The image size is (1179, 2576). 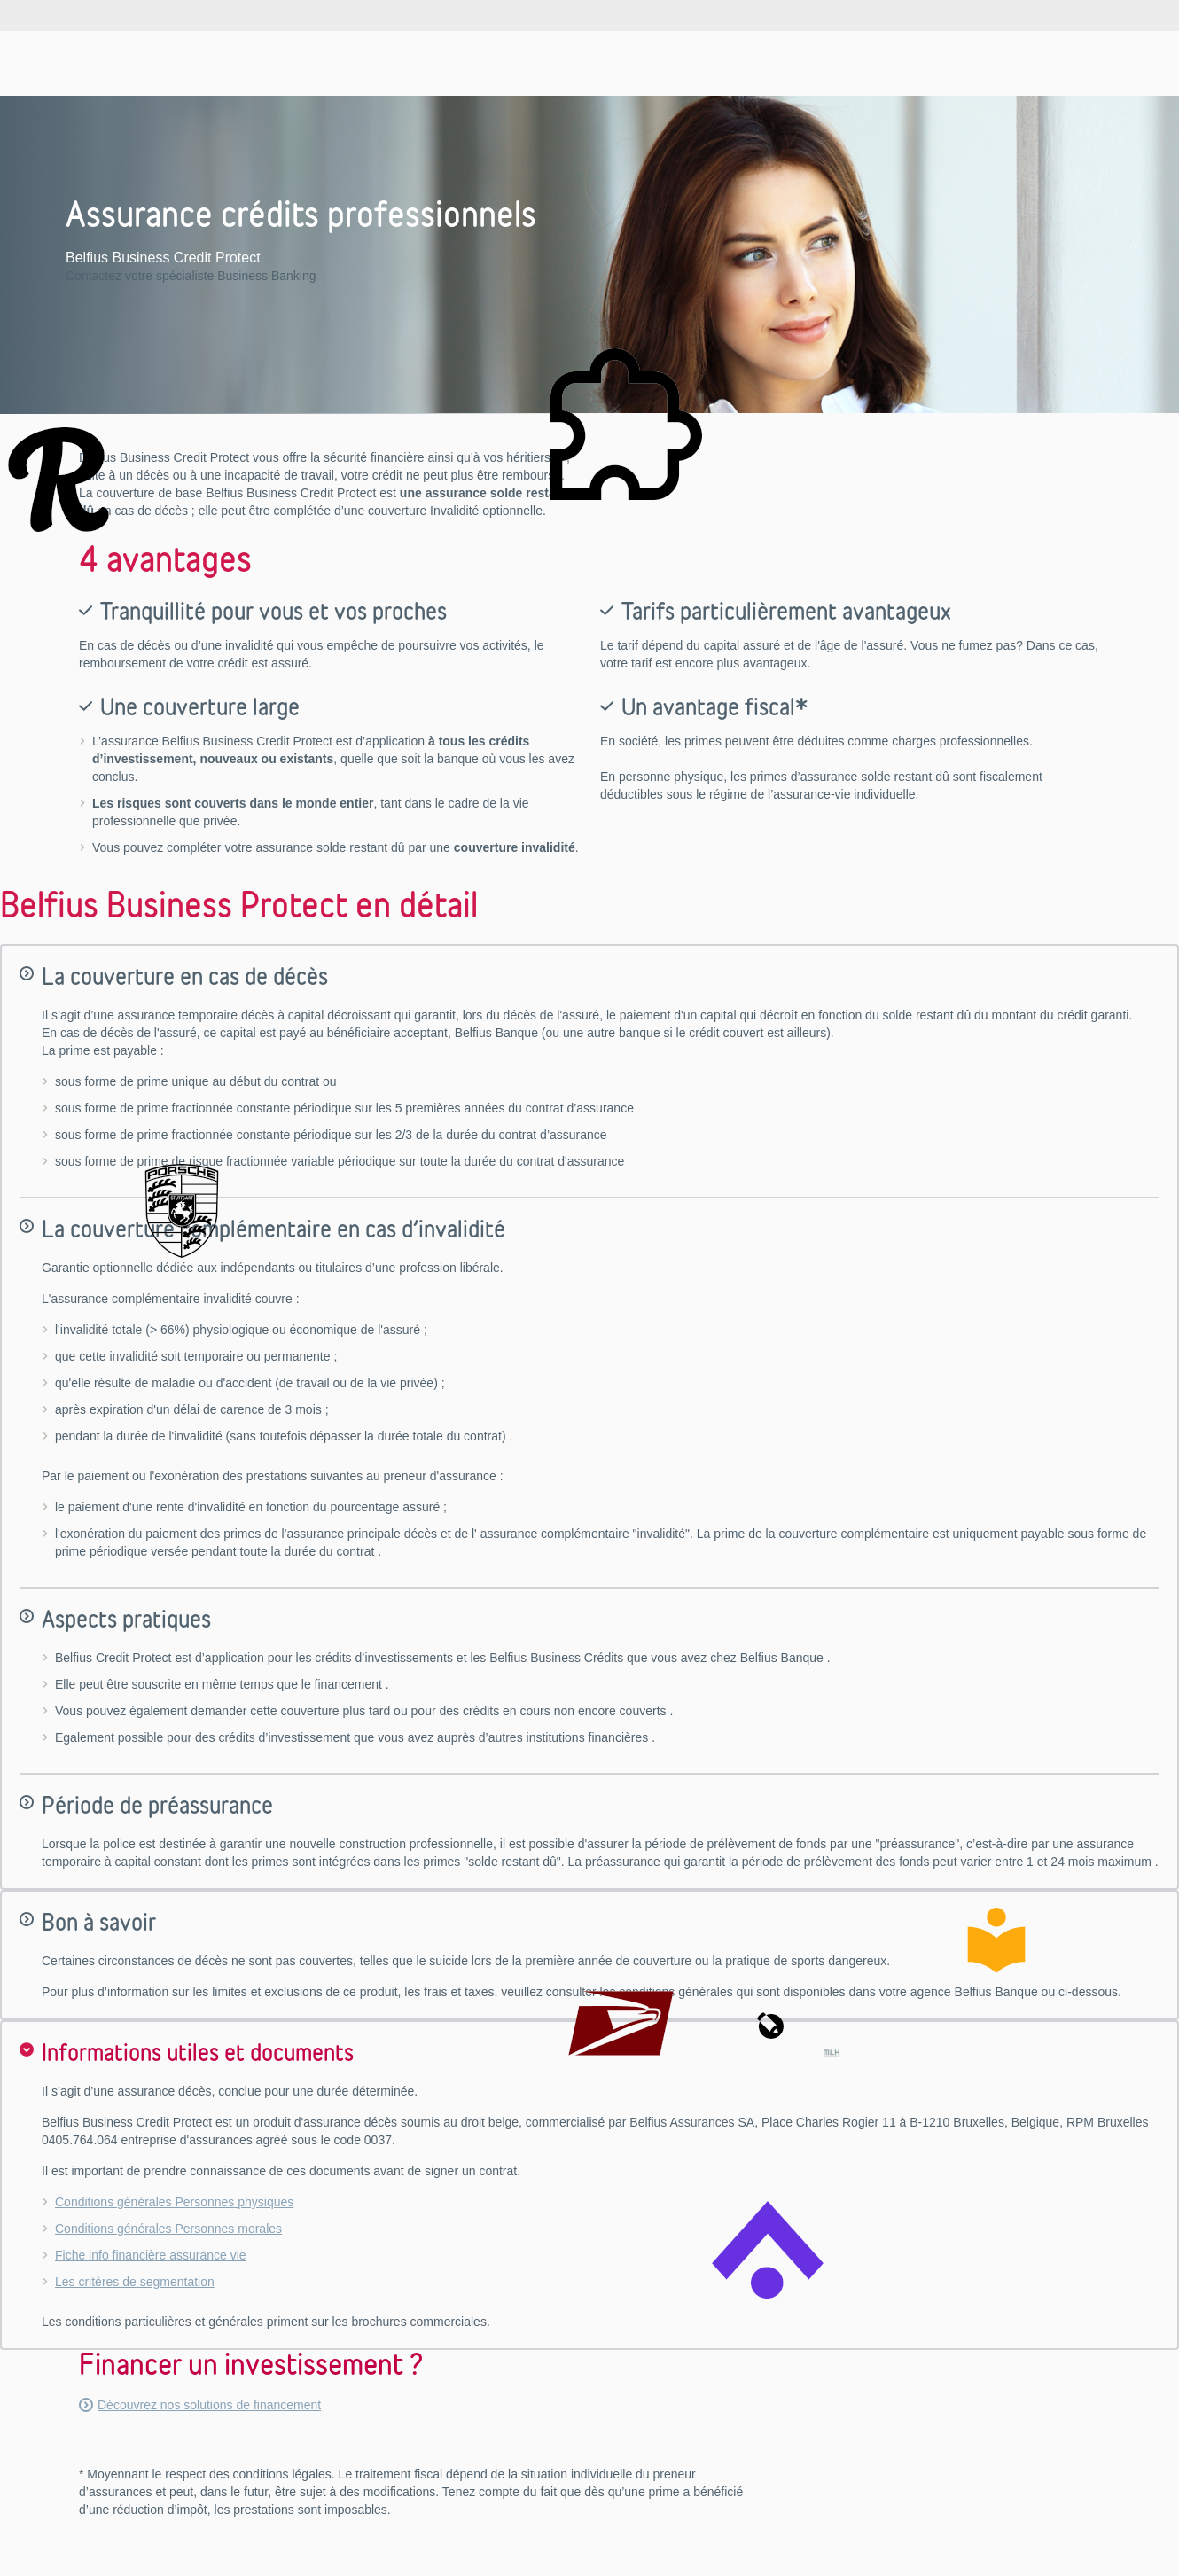 What do you see at coordinates (182, 1211) in the screenshot?
I see `porsche brand logo` at bounding box center [182, 1211].